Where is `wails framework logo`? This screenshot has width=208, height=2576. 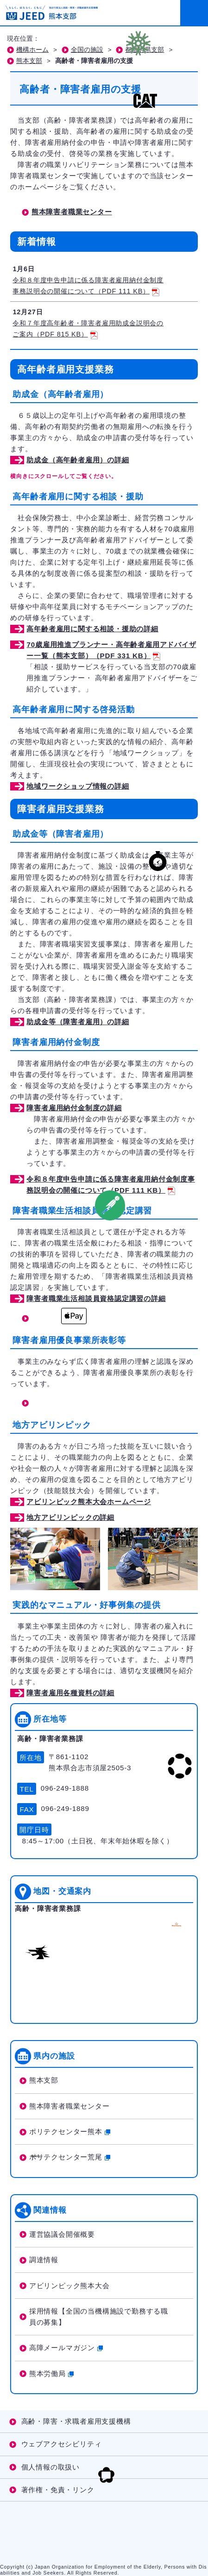
wails framework logo is located at coordinates (38, 1952).